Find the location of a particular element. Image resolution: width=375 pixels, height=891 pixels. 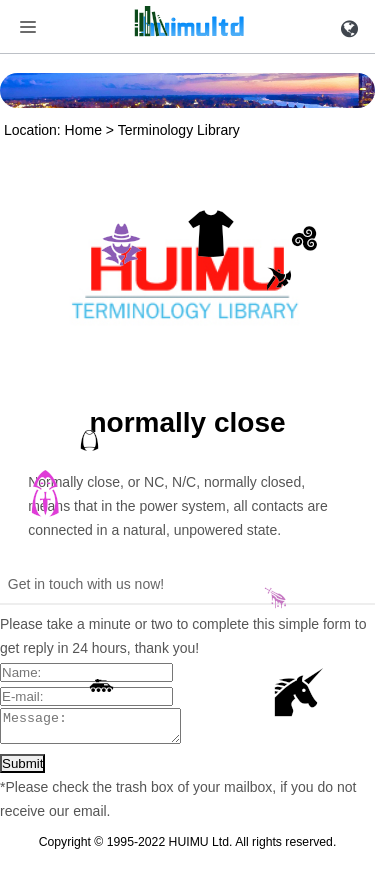

access fantasy or mythical creature content is located at coordinates (299, 692).